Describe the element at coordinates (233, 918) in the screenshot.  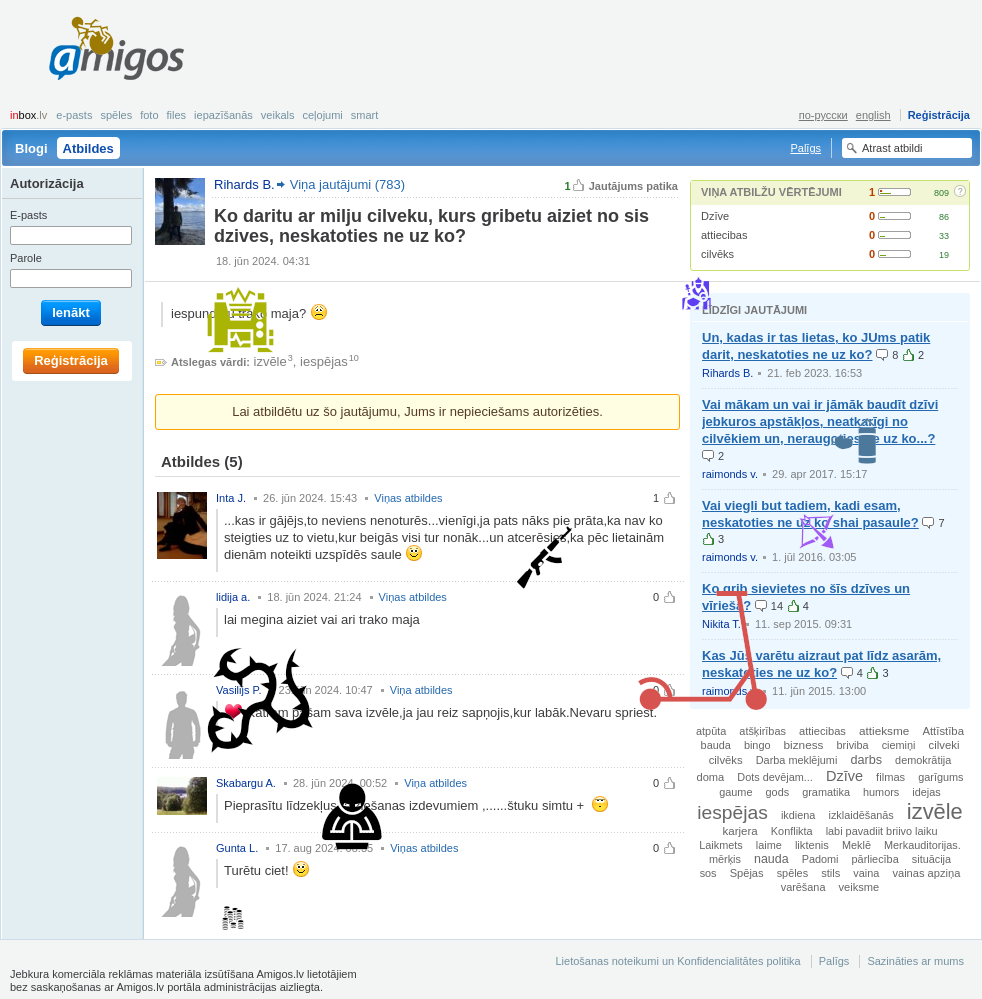
I see `view your in-game currency balance` at that location.